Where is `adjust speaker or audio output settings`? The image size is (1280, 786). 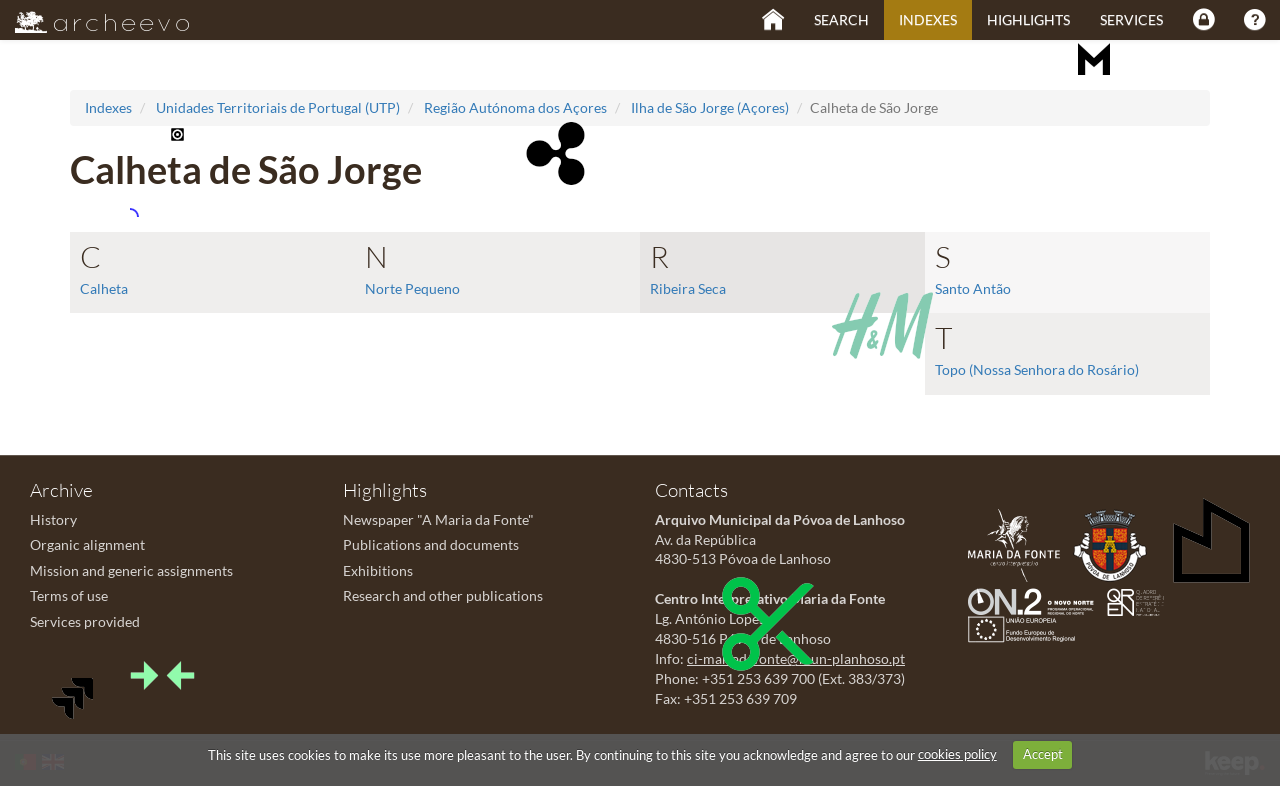 adjust speaker or audio output settings is located at coordinates (177, 134).